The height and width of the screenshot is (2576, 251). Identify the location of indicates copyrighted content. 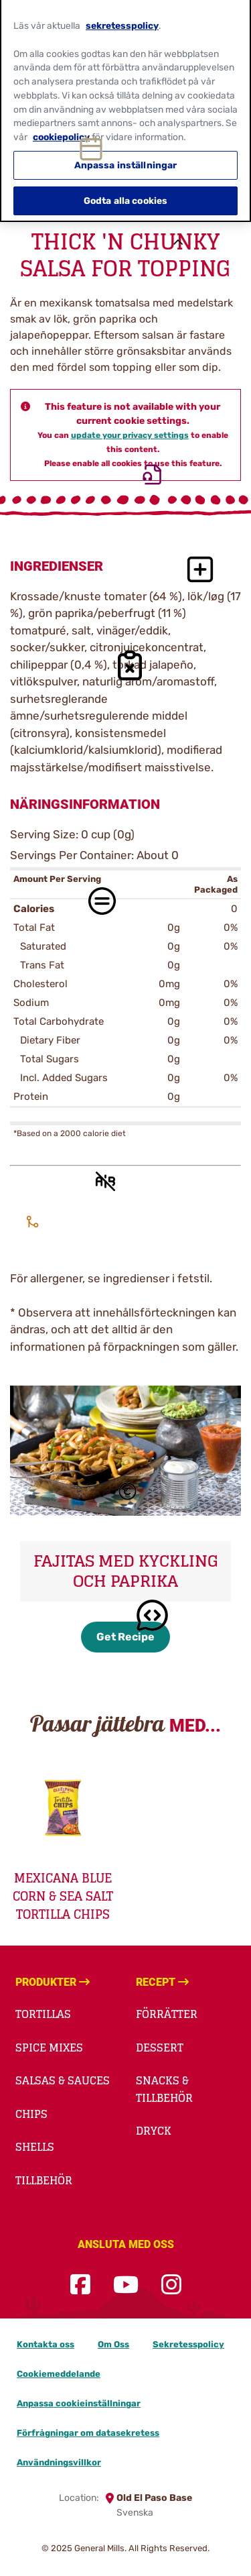
(127, 1491).